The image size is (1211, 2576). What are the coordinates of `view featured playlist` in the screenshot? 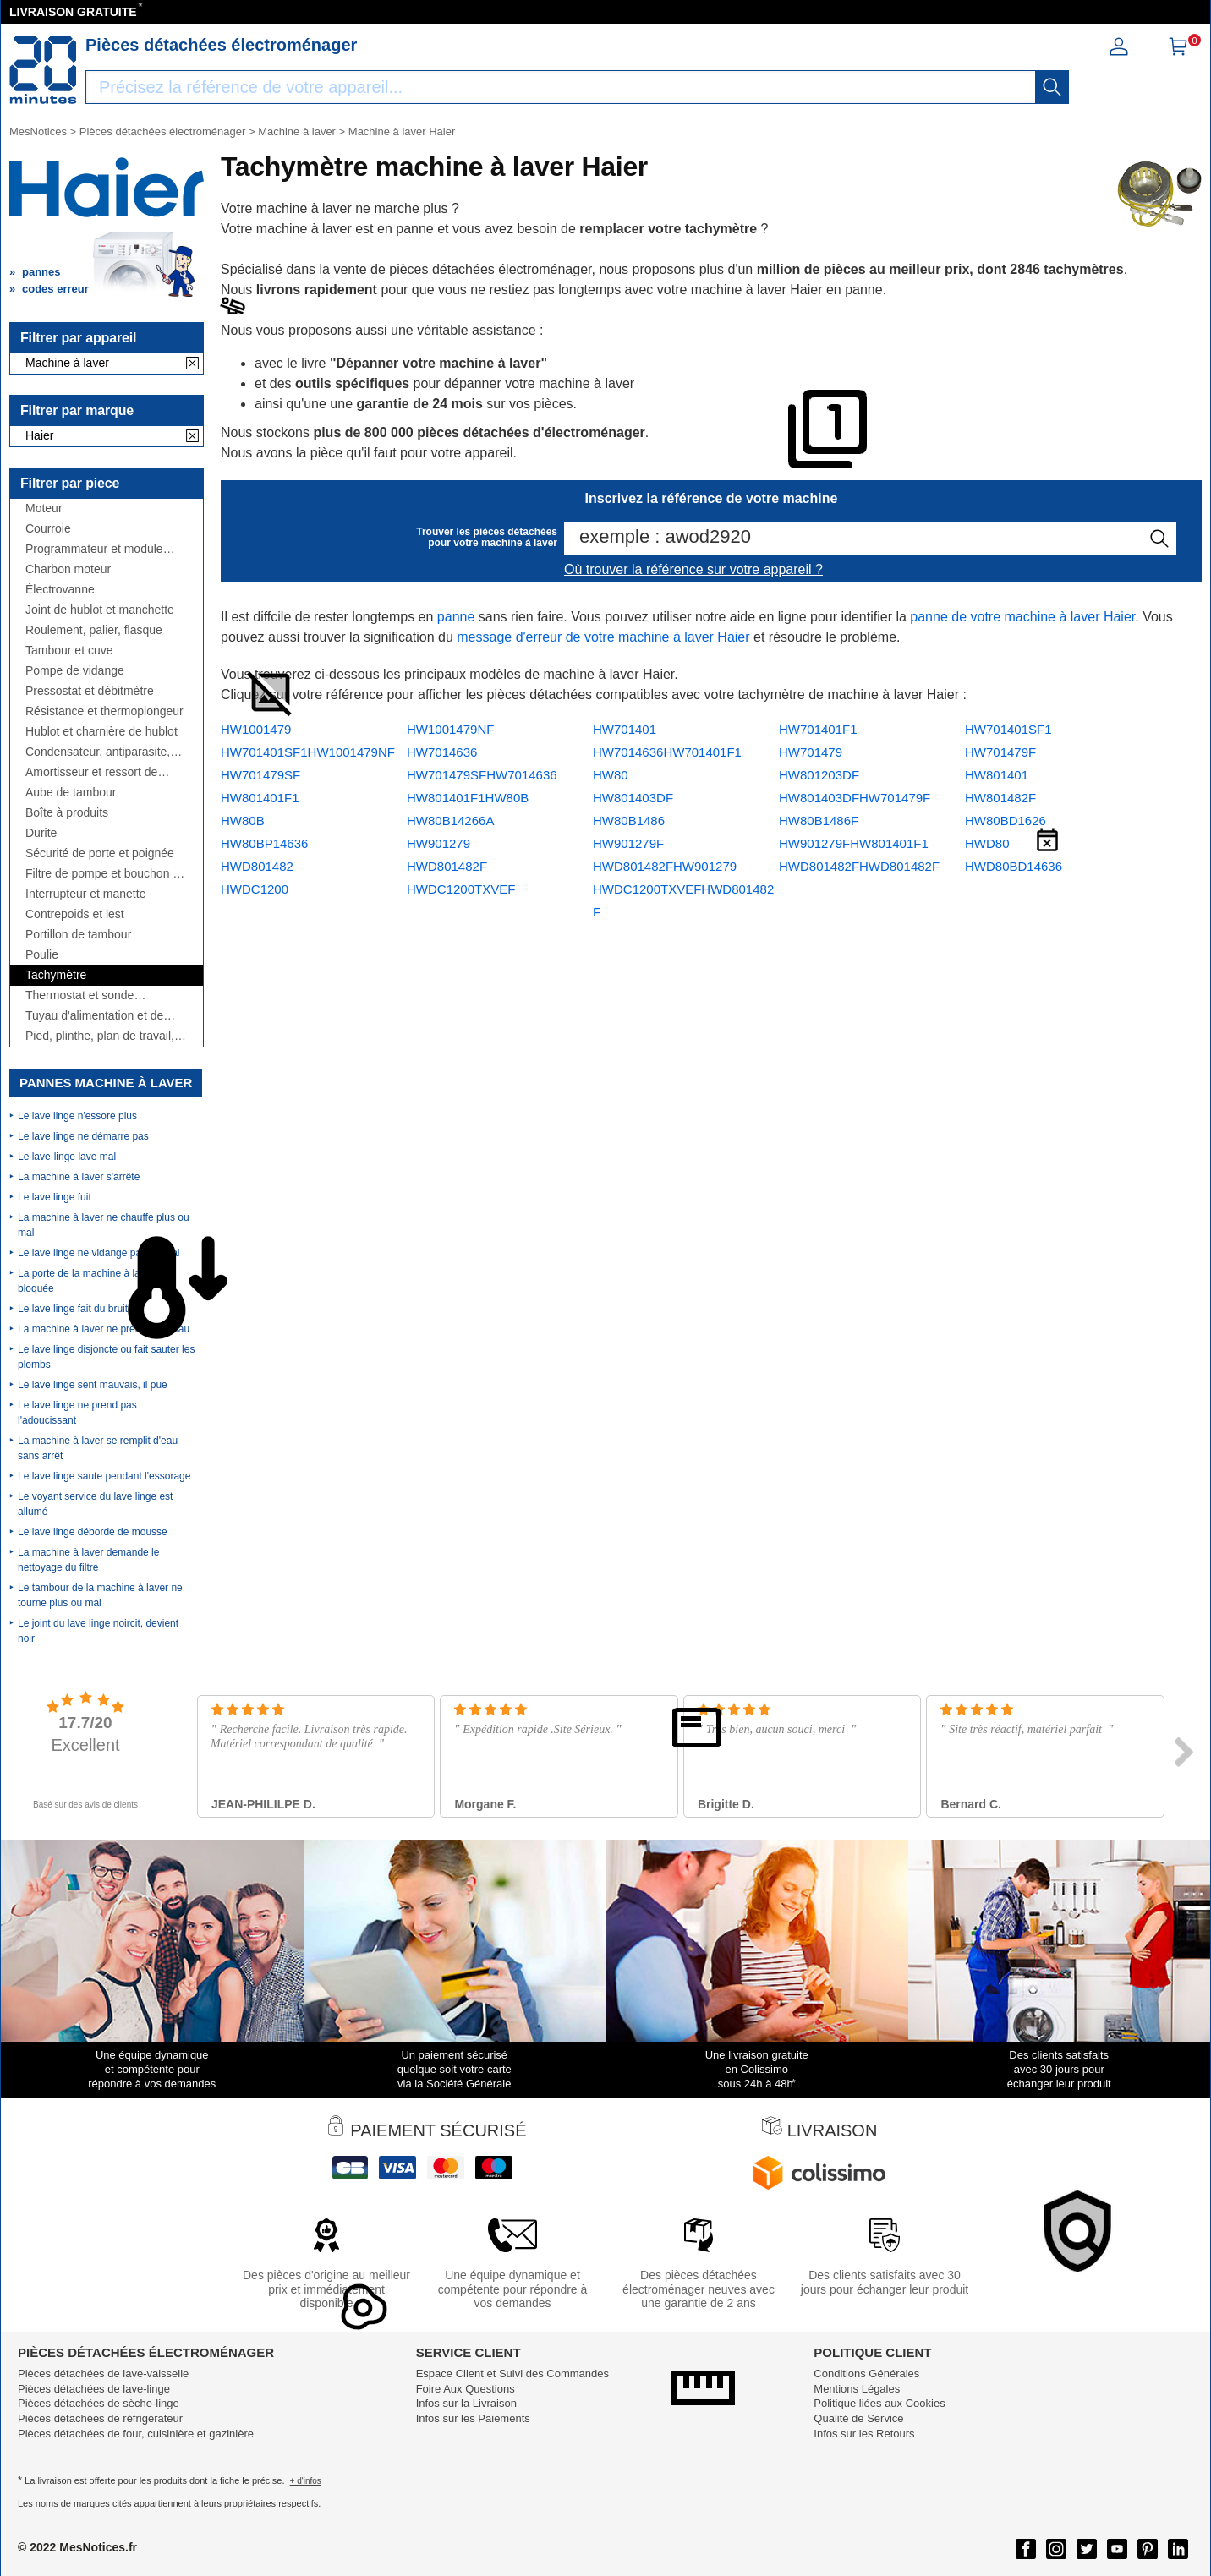 It's located at (696, 1727).